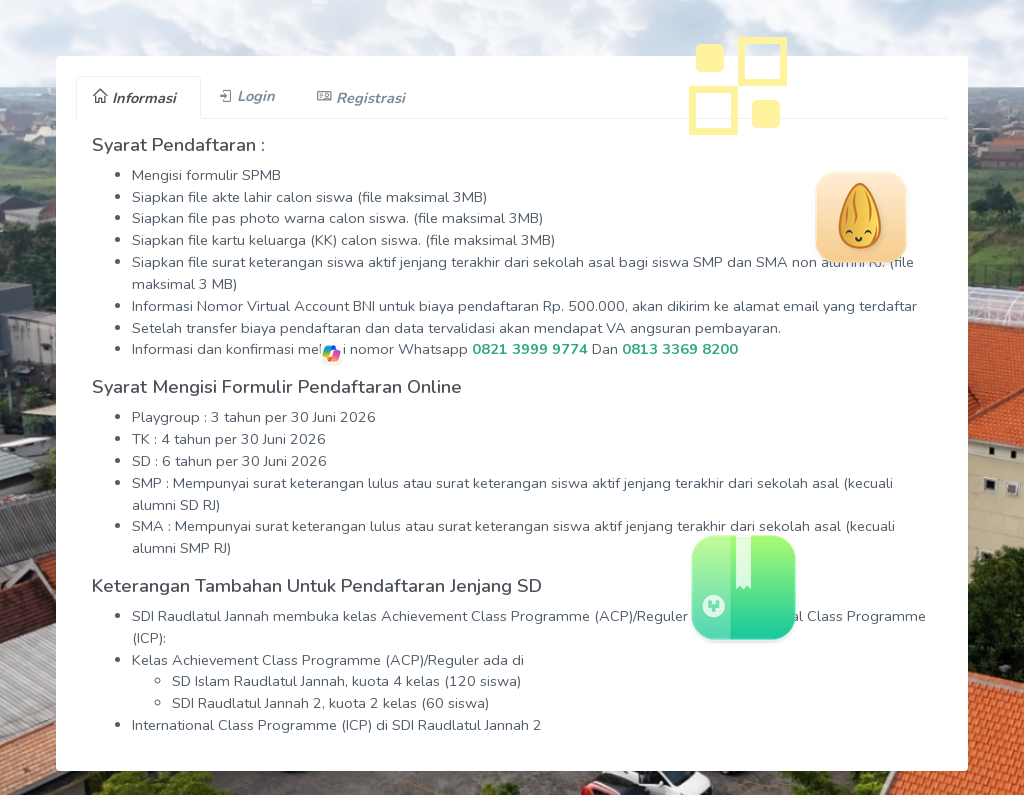 This screenshot has height=795, width=1024. Describe the element at coordinates (743, 587) in the screenshot. I see `open yast software group manager` at that location.